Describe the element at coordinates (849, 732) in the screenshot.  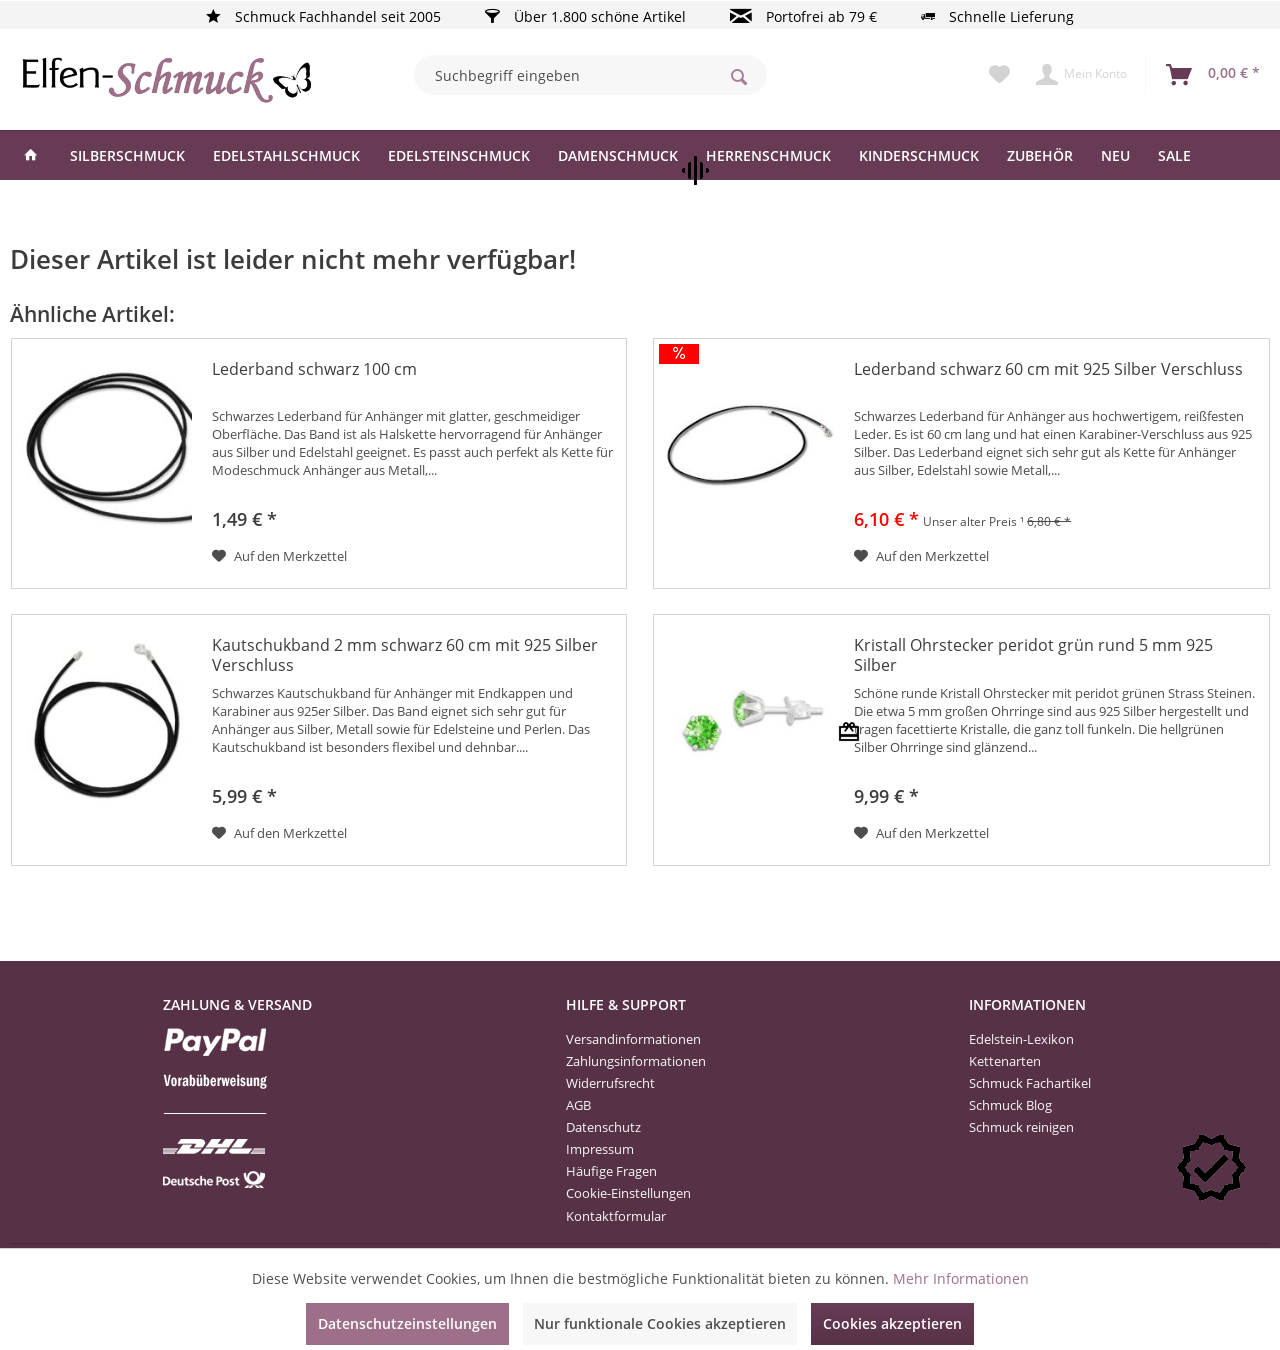
I see `redeem a gift card or promo code` at that location.